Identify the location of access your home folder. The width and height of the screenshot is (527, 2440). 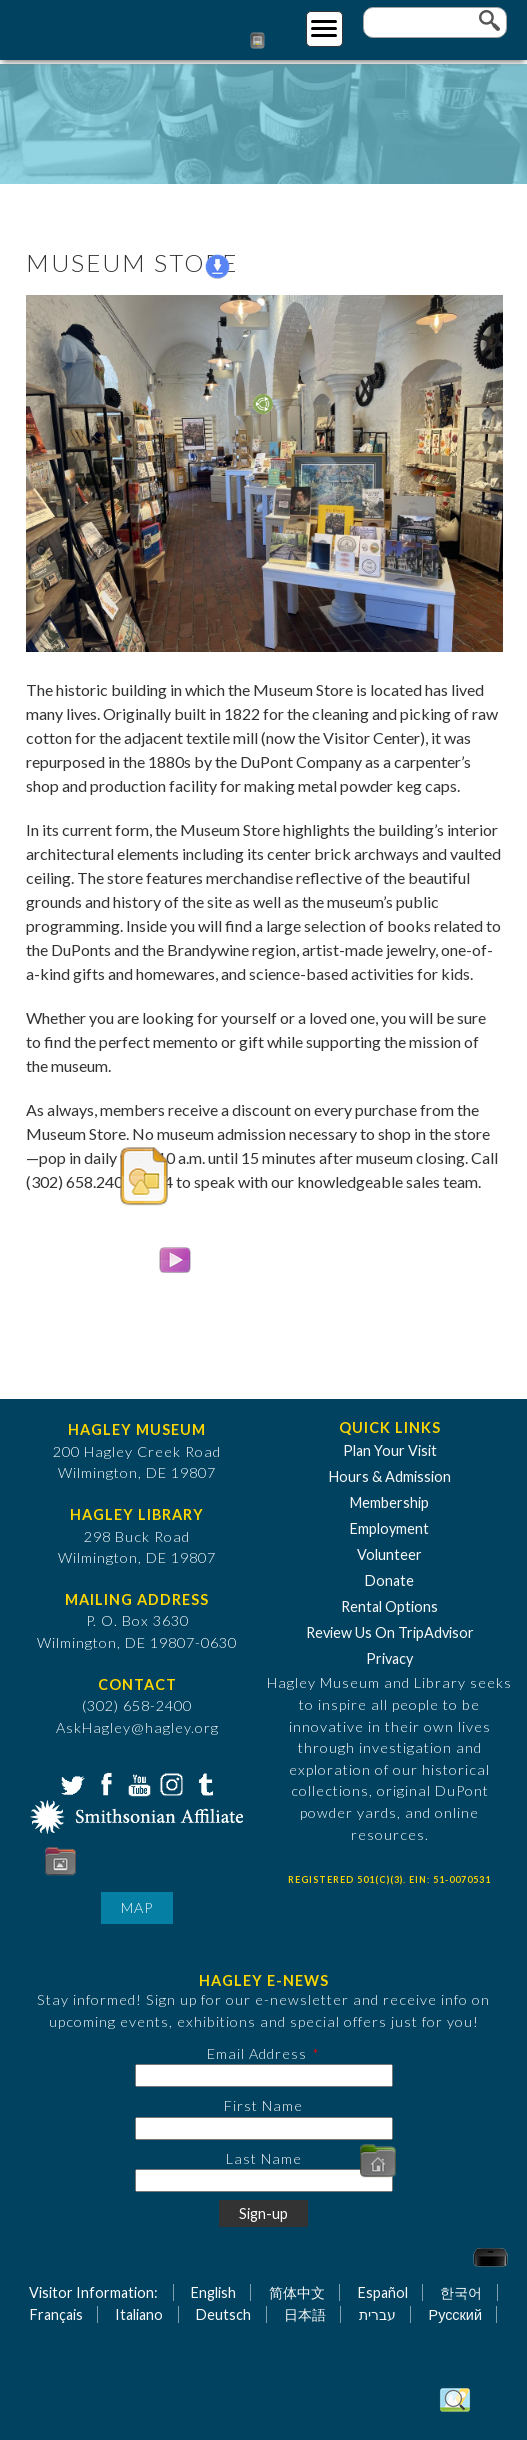
(378, 2160).